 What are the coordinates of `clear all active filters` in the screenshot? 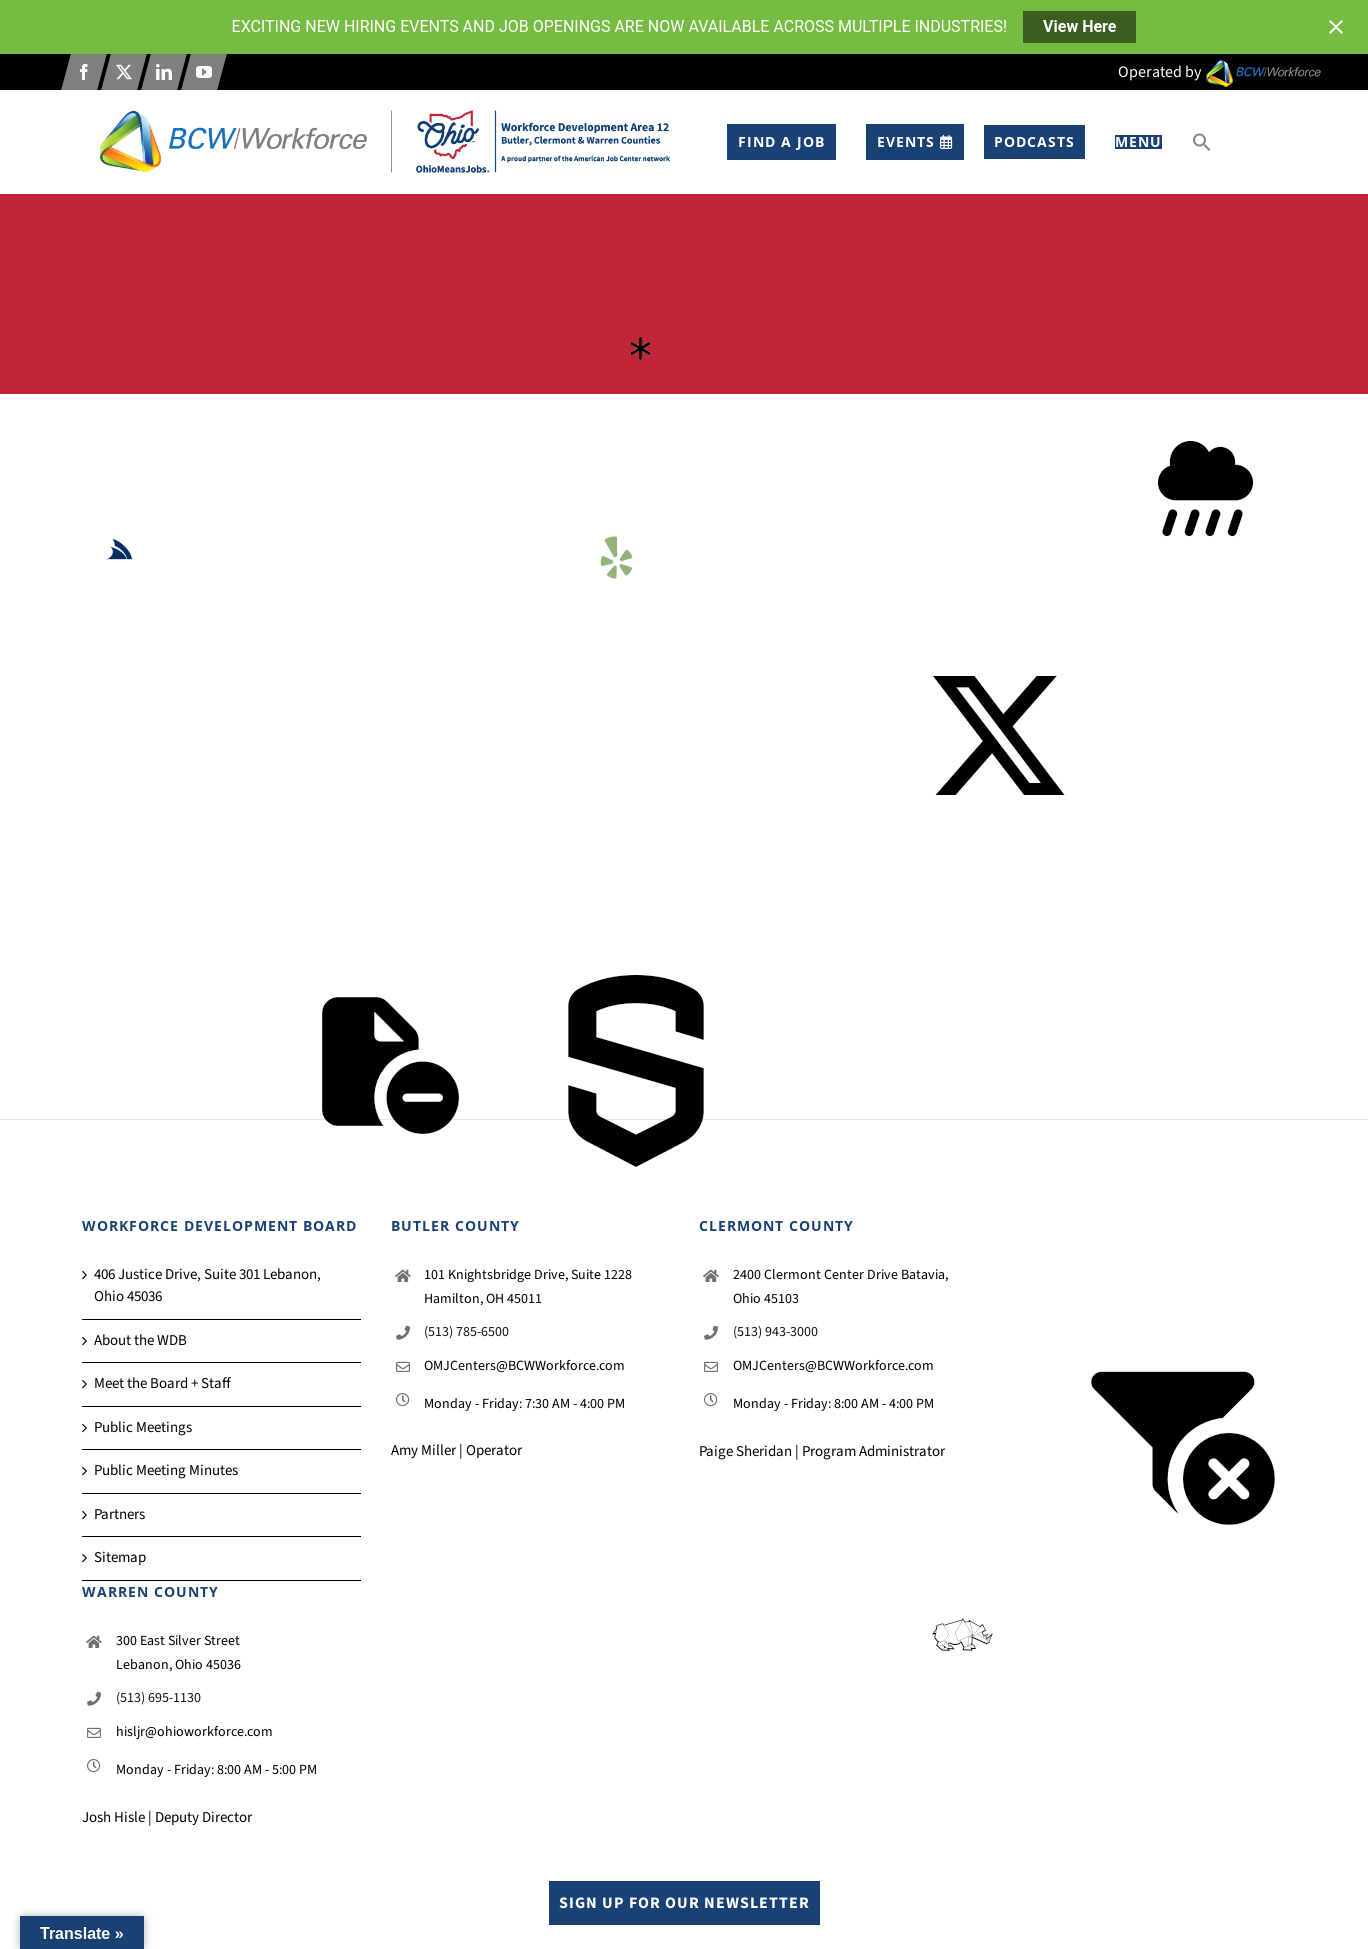 It's located at (1183, 1433).